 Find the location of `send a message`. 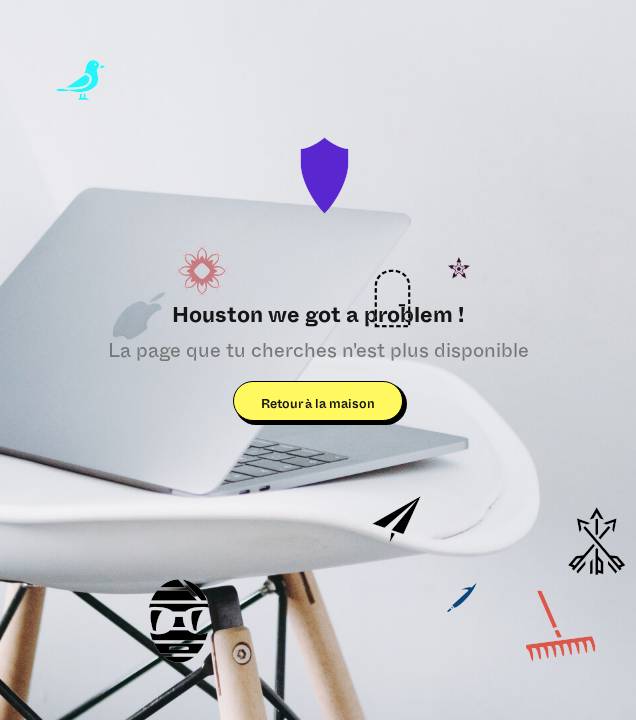

send a message is located at coordinates (396, 519).